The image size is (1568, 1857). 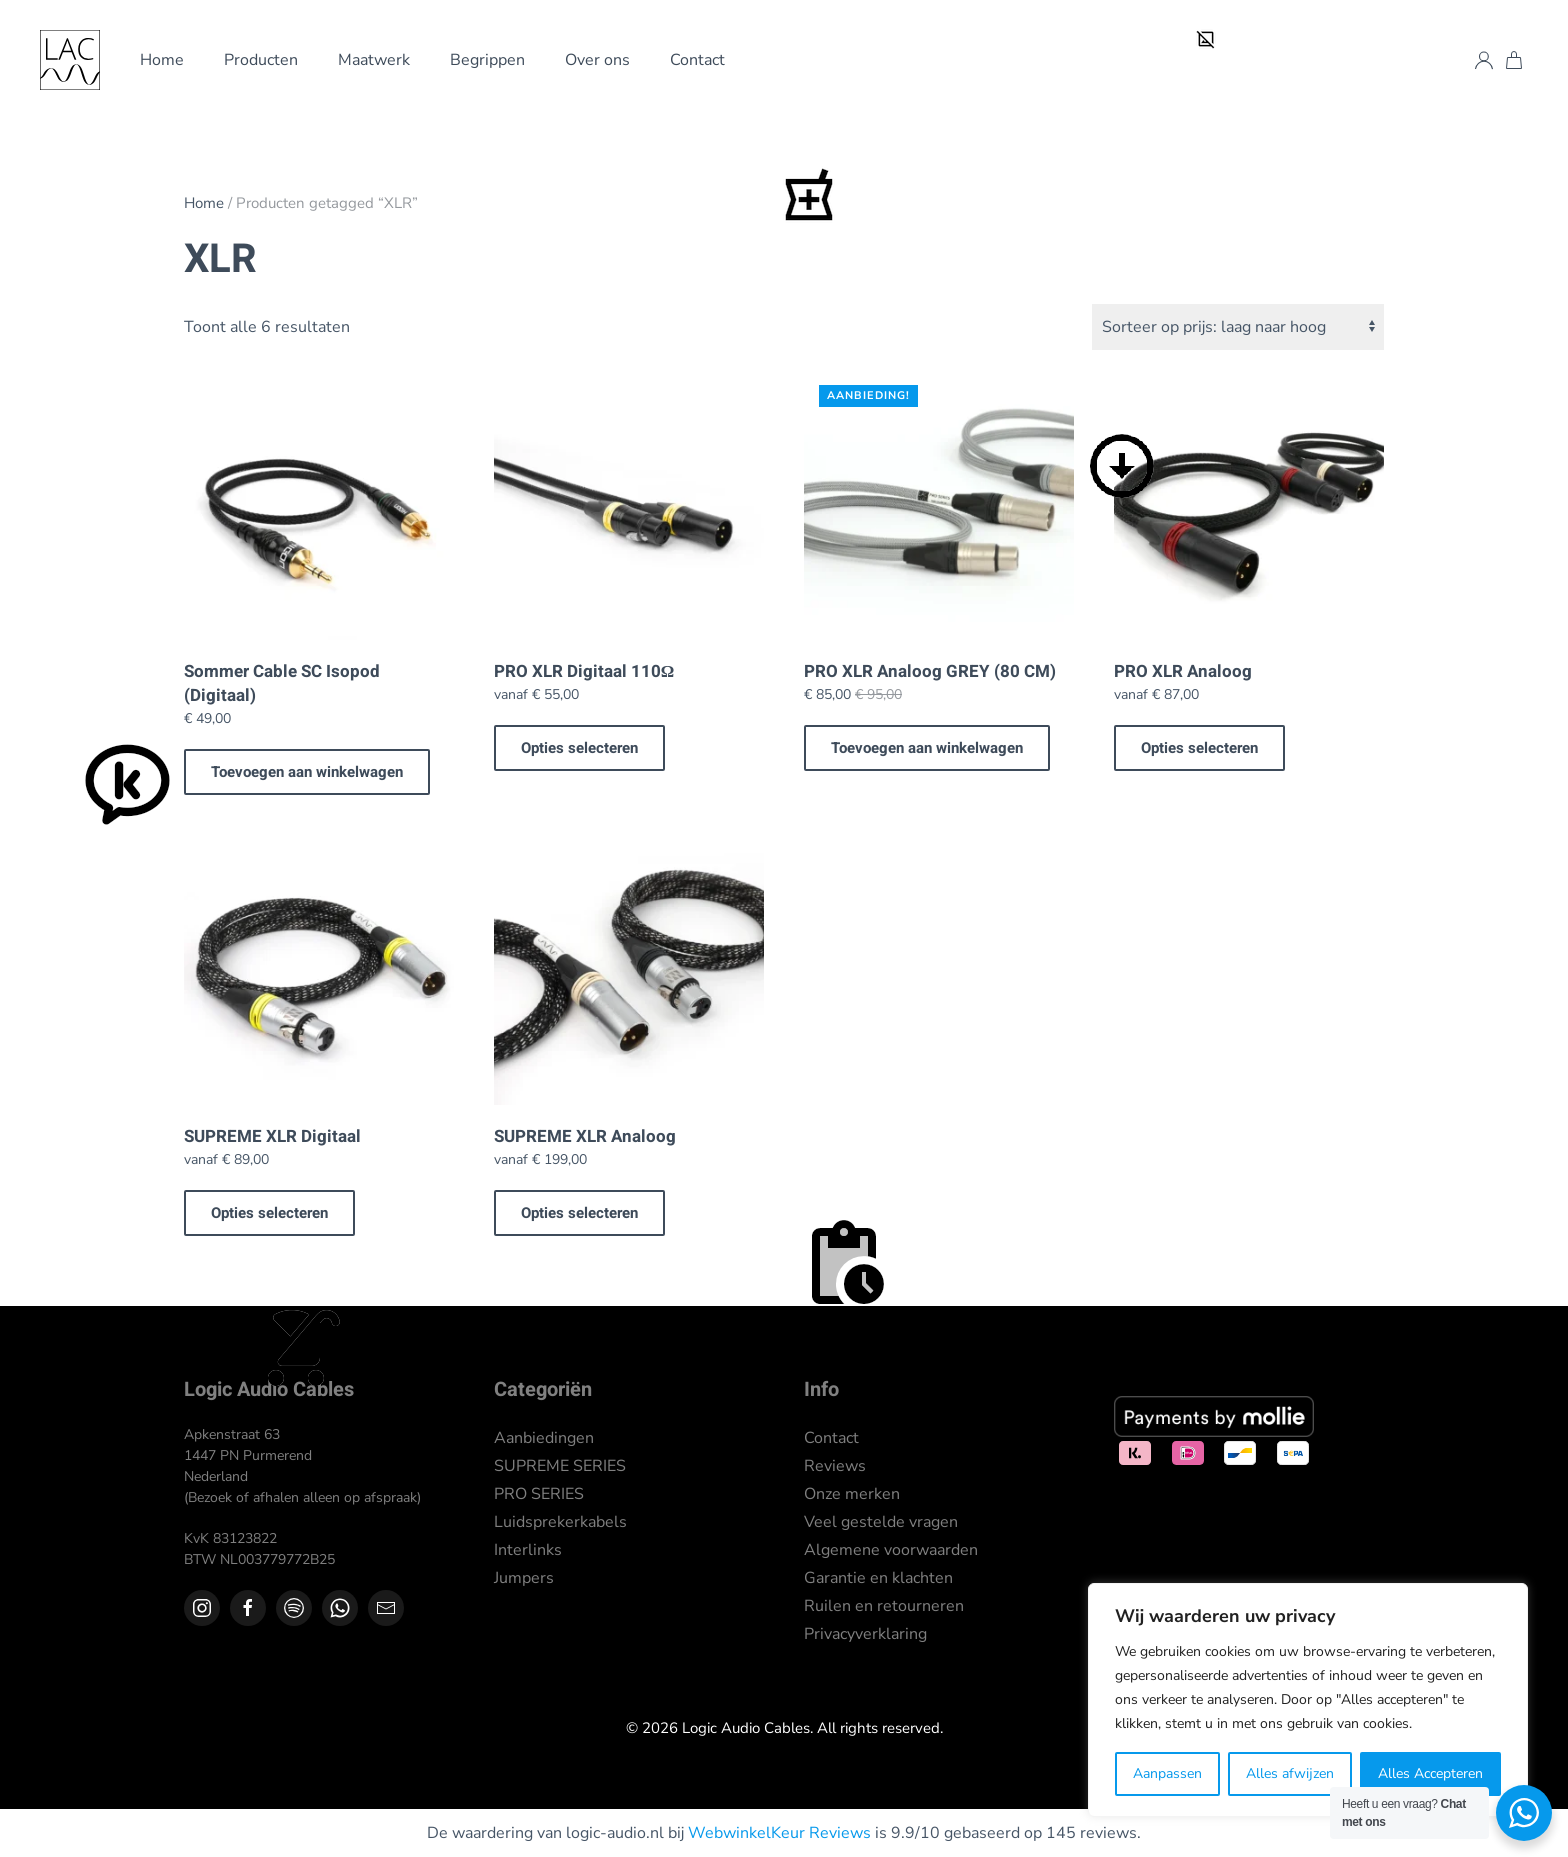 I want to click on download file or content, so click(x=1122, y=466).